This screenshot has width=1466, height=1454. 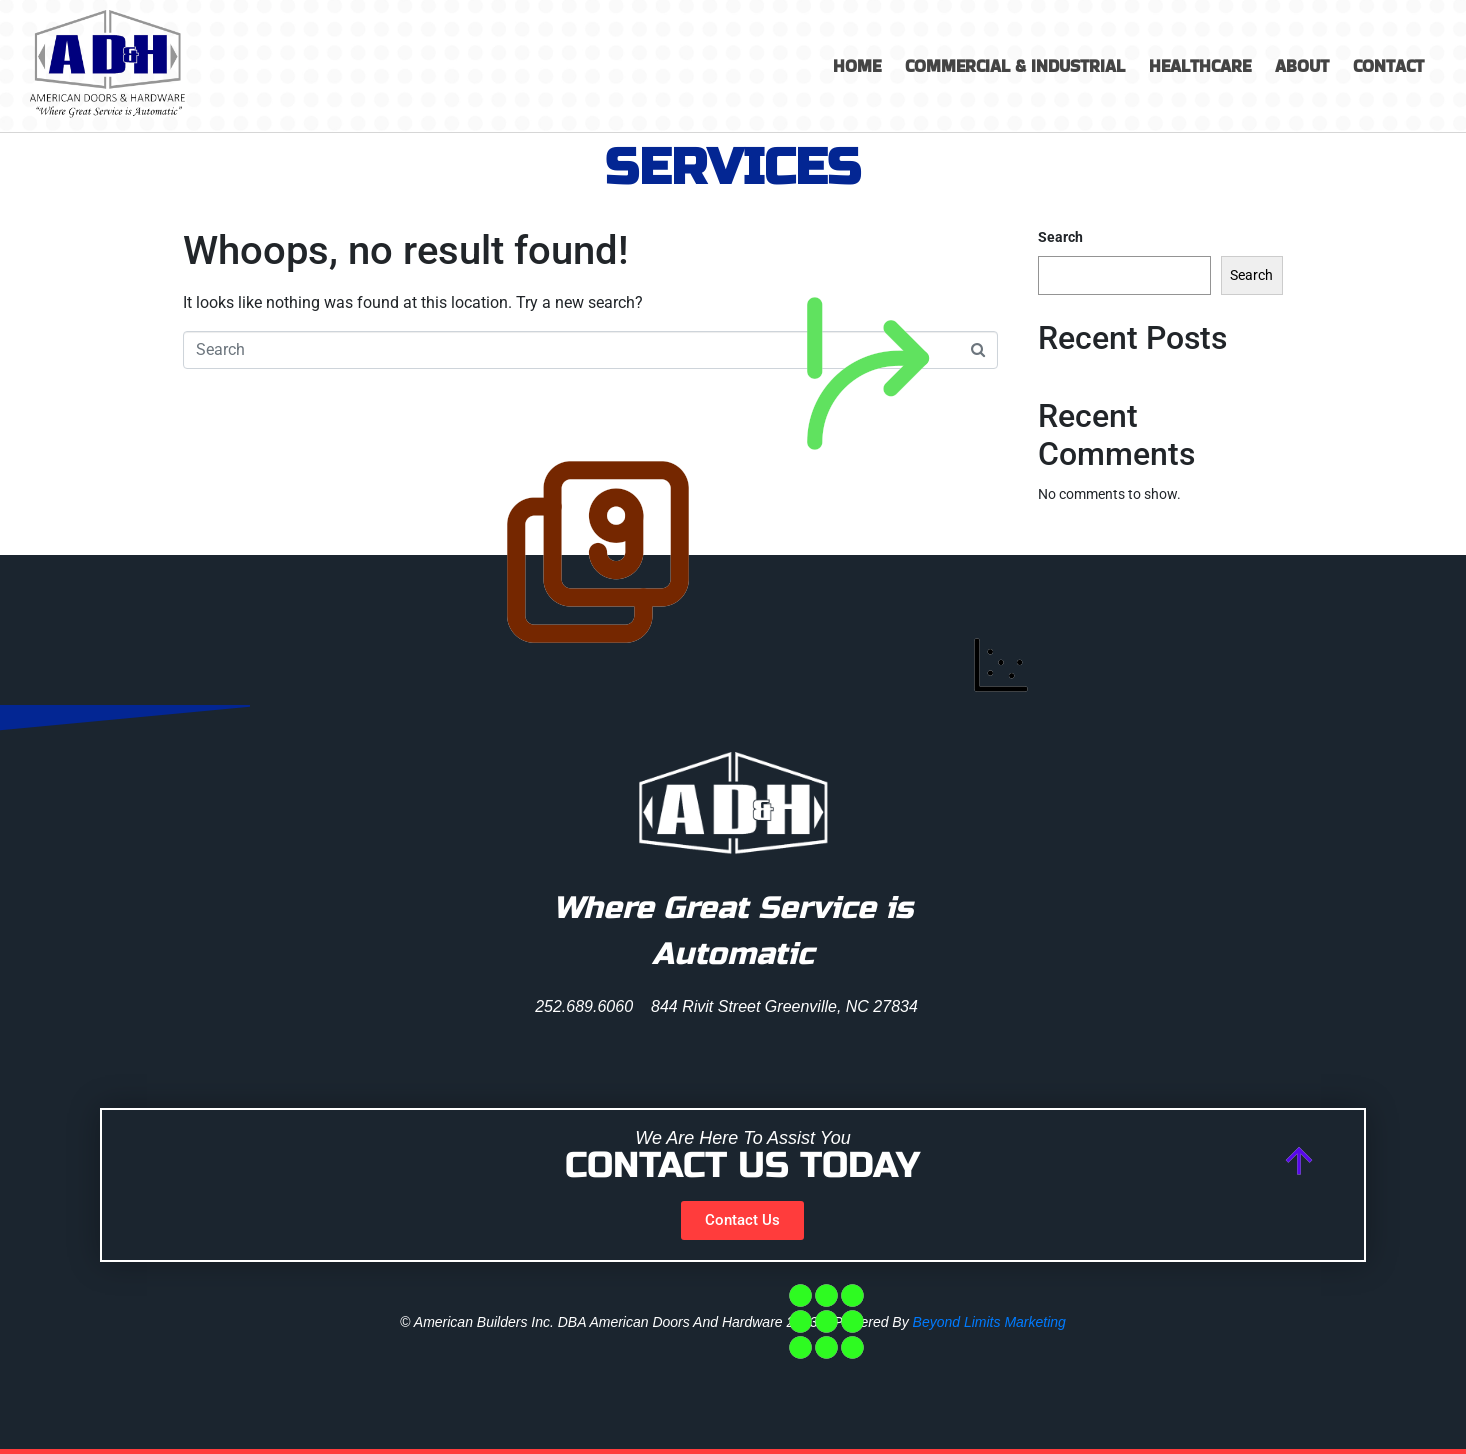 What do you see at coordinates (826, 1321) in the screenshot?
I see `open the dial pad or number input` at bounding box center [826, 1321].